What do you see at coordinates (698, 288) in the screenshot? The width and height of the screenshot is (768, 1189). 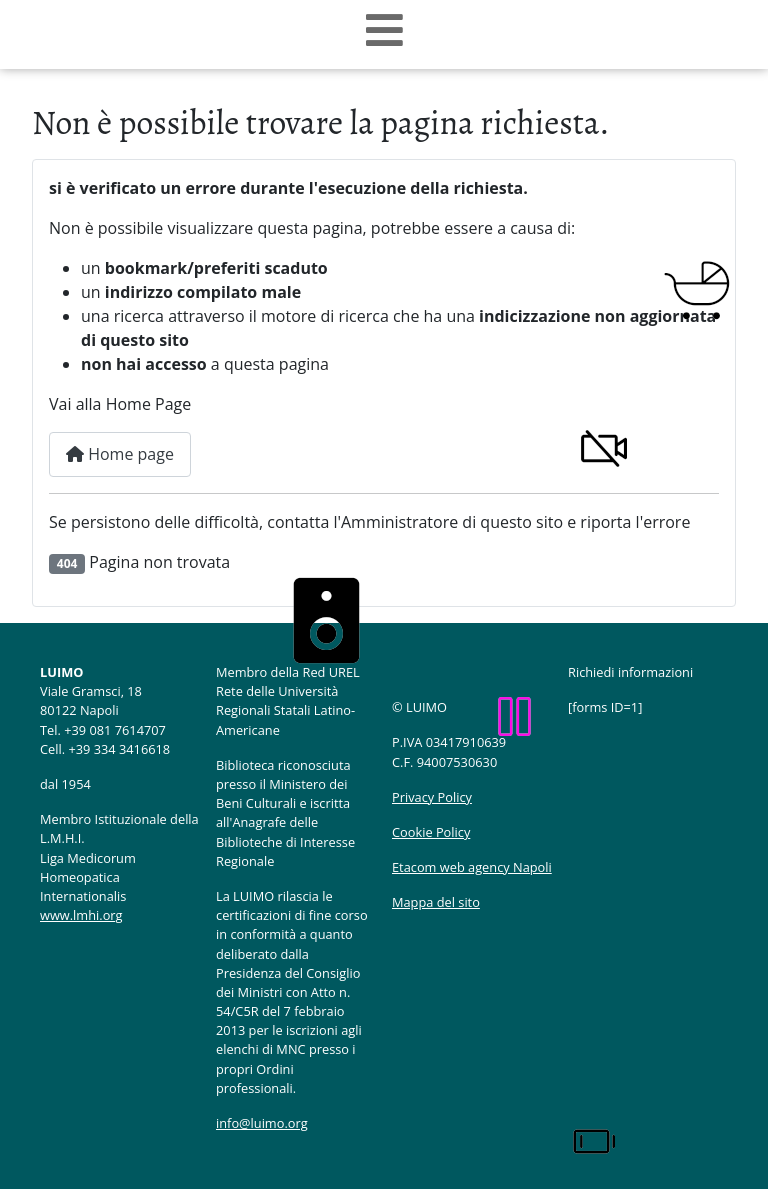 I see `access baby or parenting-related features` at bounding box center [698, 288].